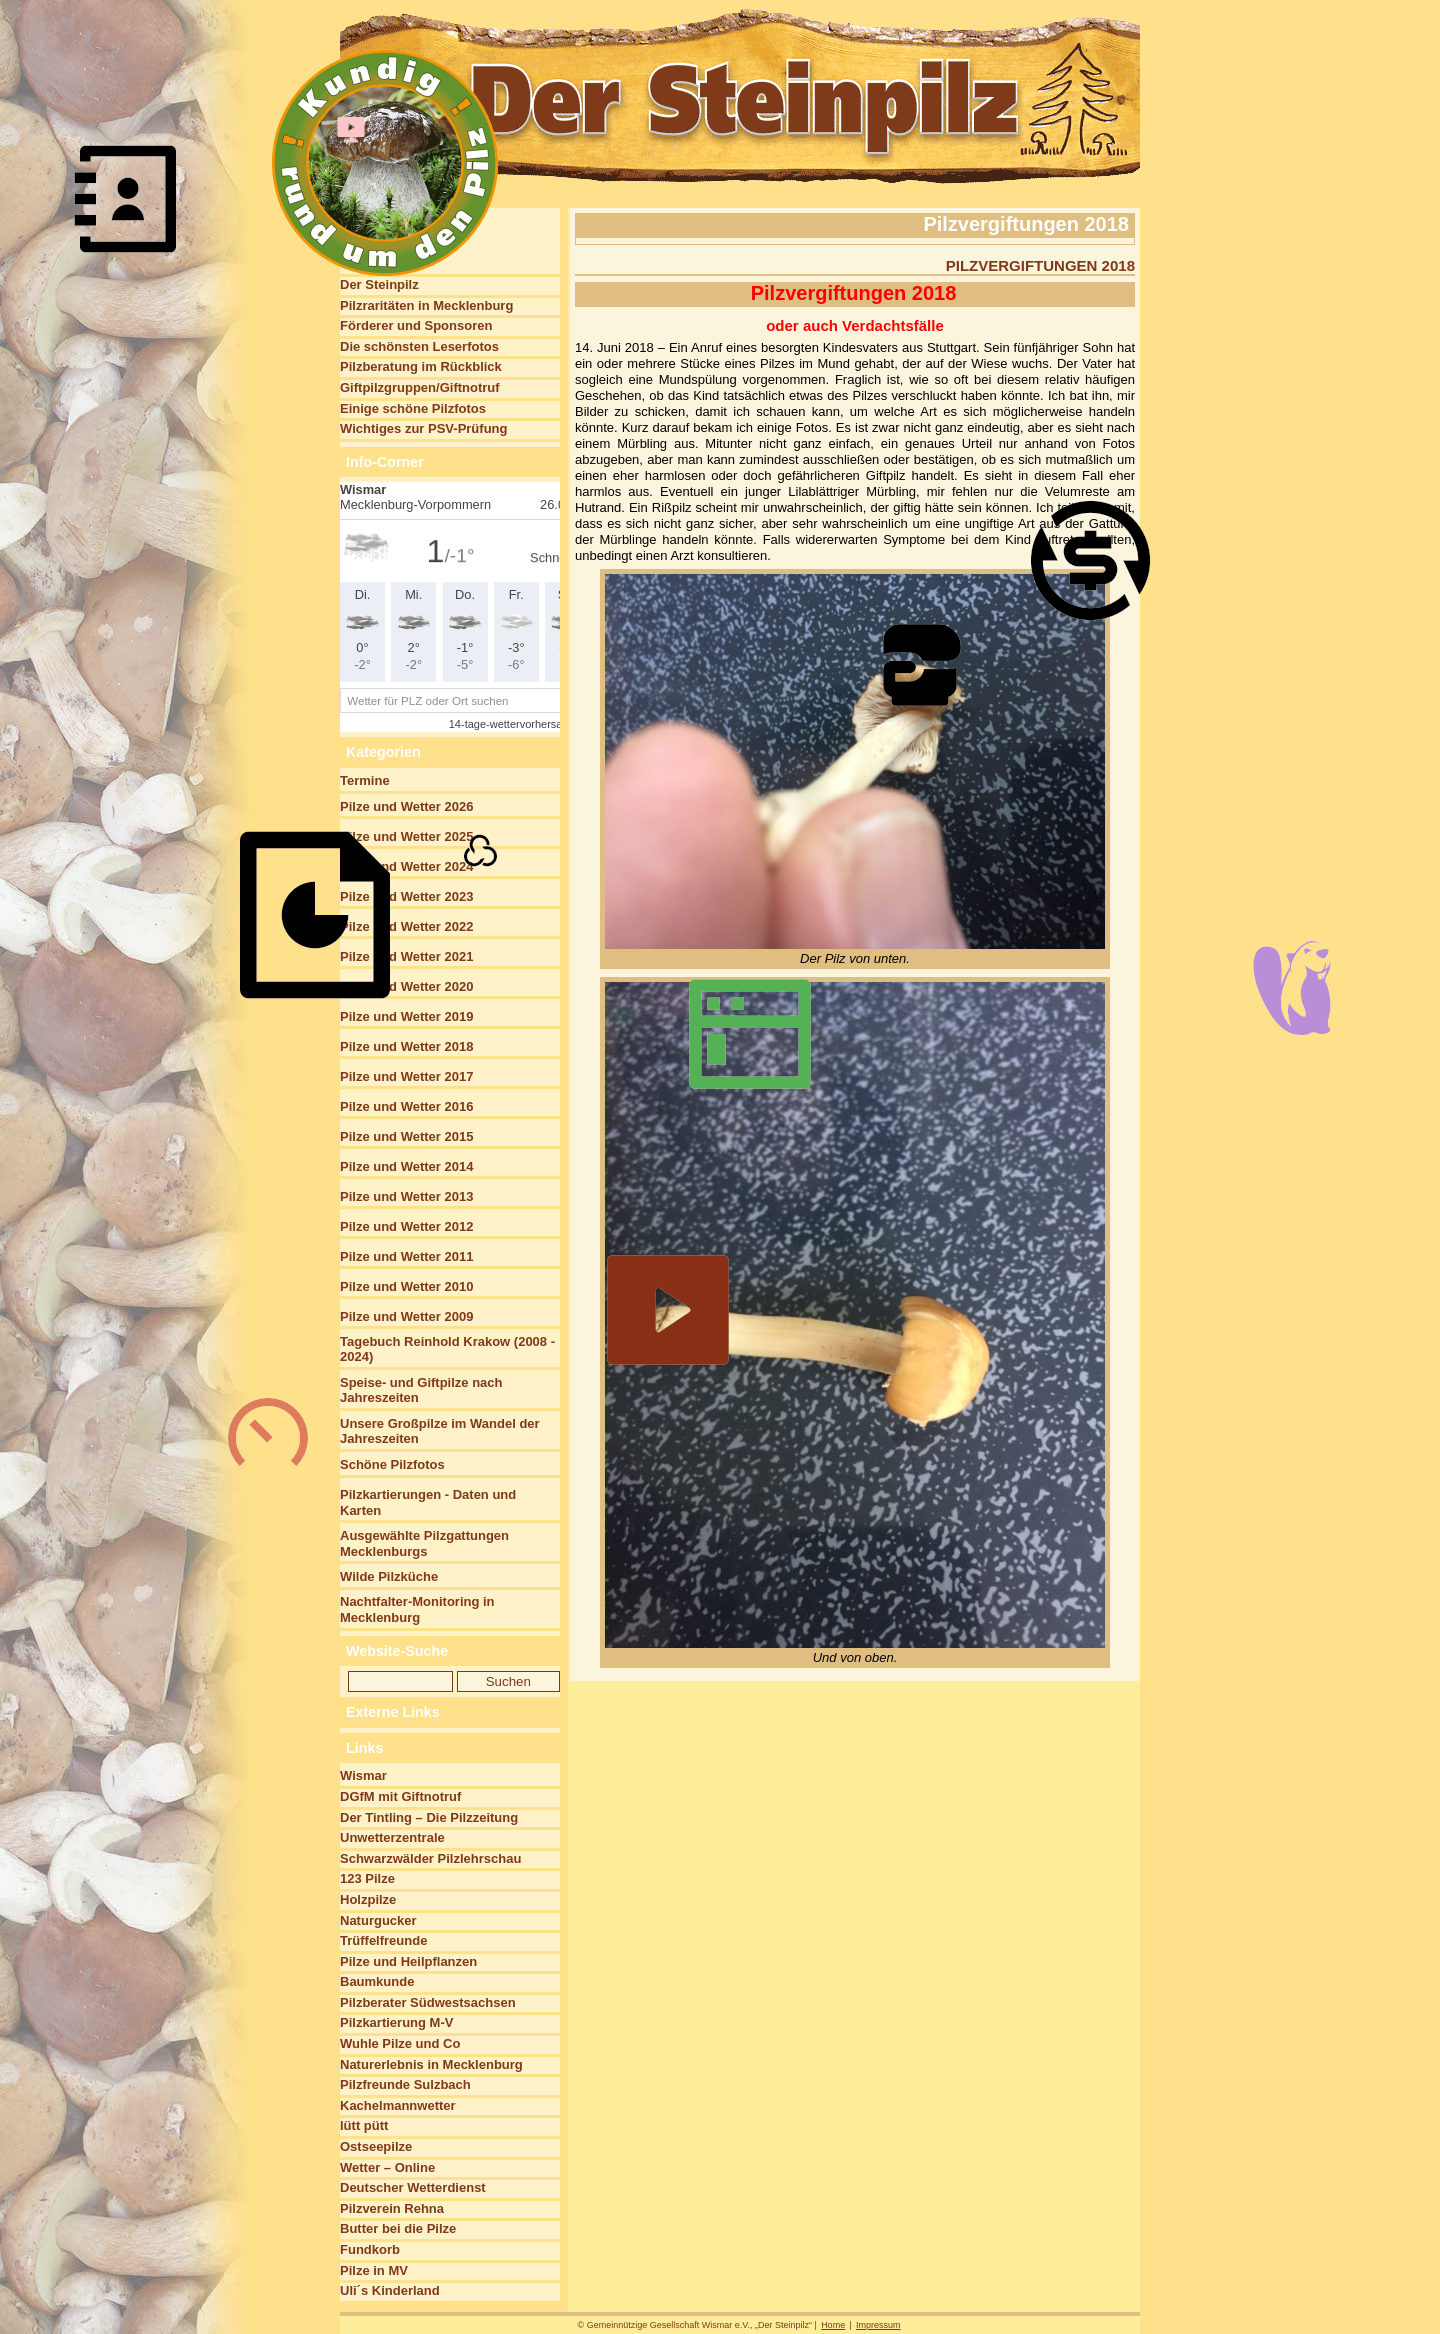 The width and height of the screenshot is (1440, 2334). Describe the element at coordinates (480, 850) in the screenshot. I see `countingworks pro app or service logo` at that location.